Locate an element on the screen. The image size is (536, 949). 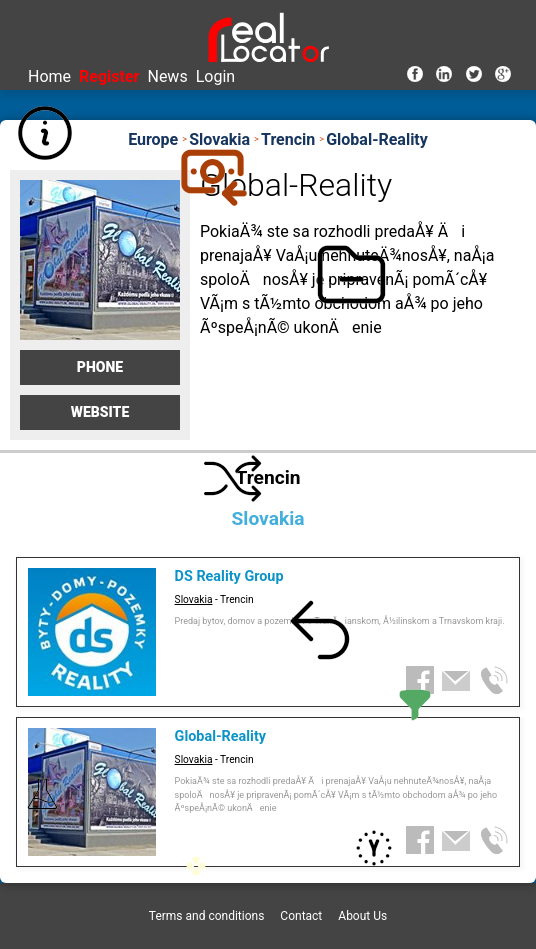
request a refund or money back is located at coordinates (212, 171).